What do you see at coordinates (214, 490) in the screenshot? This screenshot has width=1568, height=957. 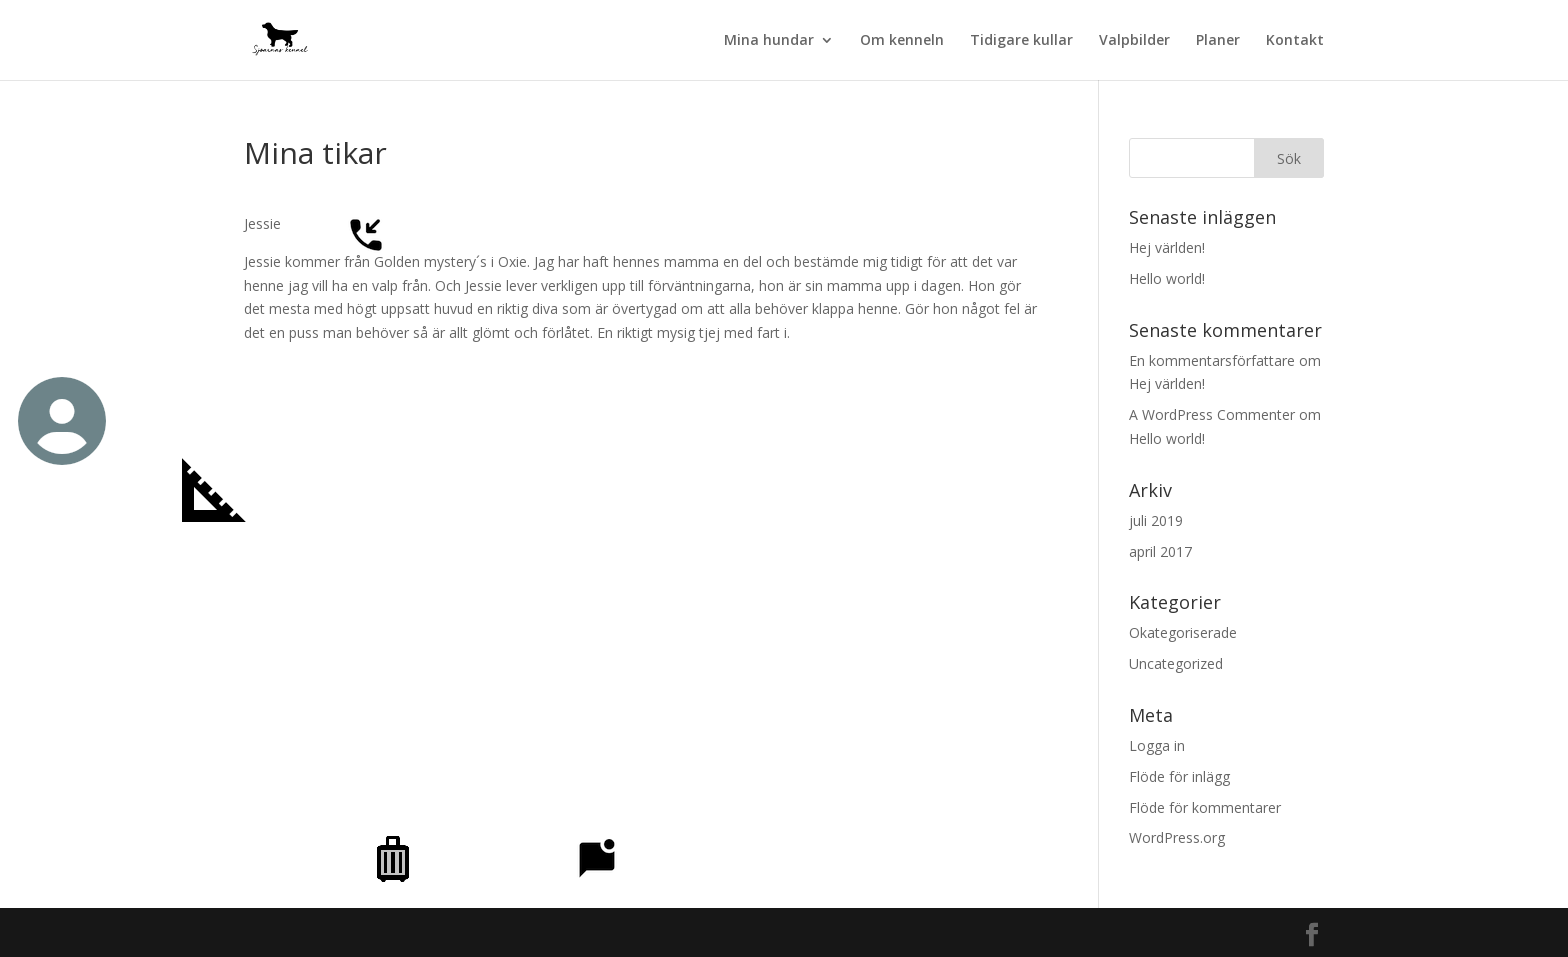 I see `measure area or dimensions` at bounding box center [214, 490].